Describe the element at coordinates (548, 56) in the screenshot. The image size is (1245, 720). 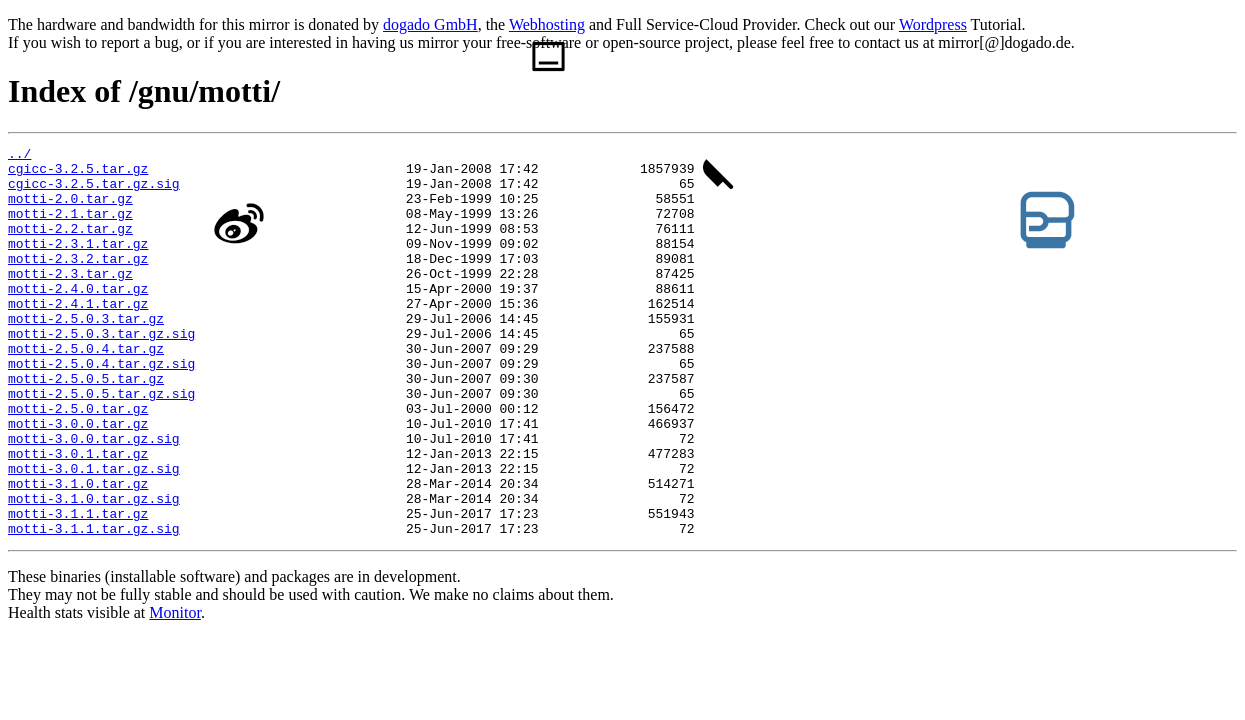
I see `switch to bottom panel layout` at that location.